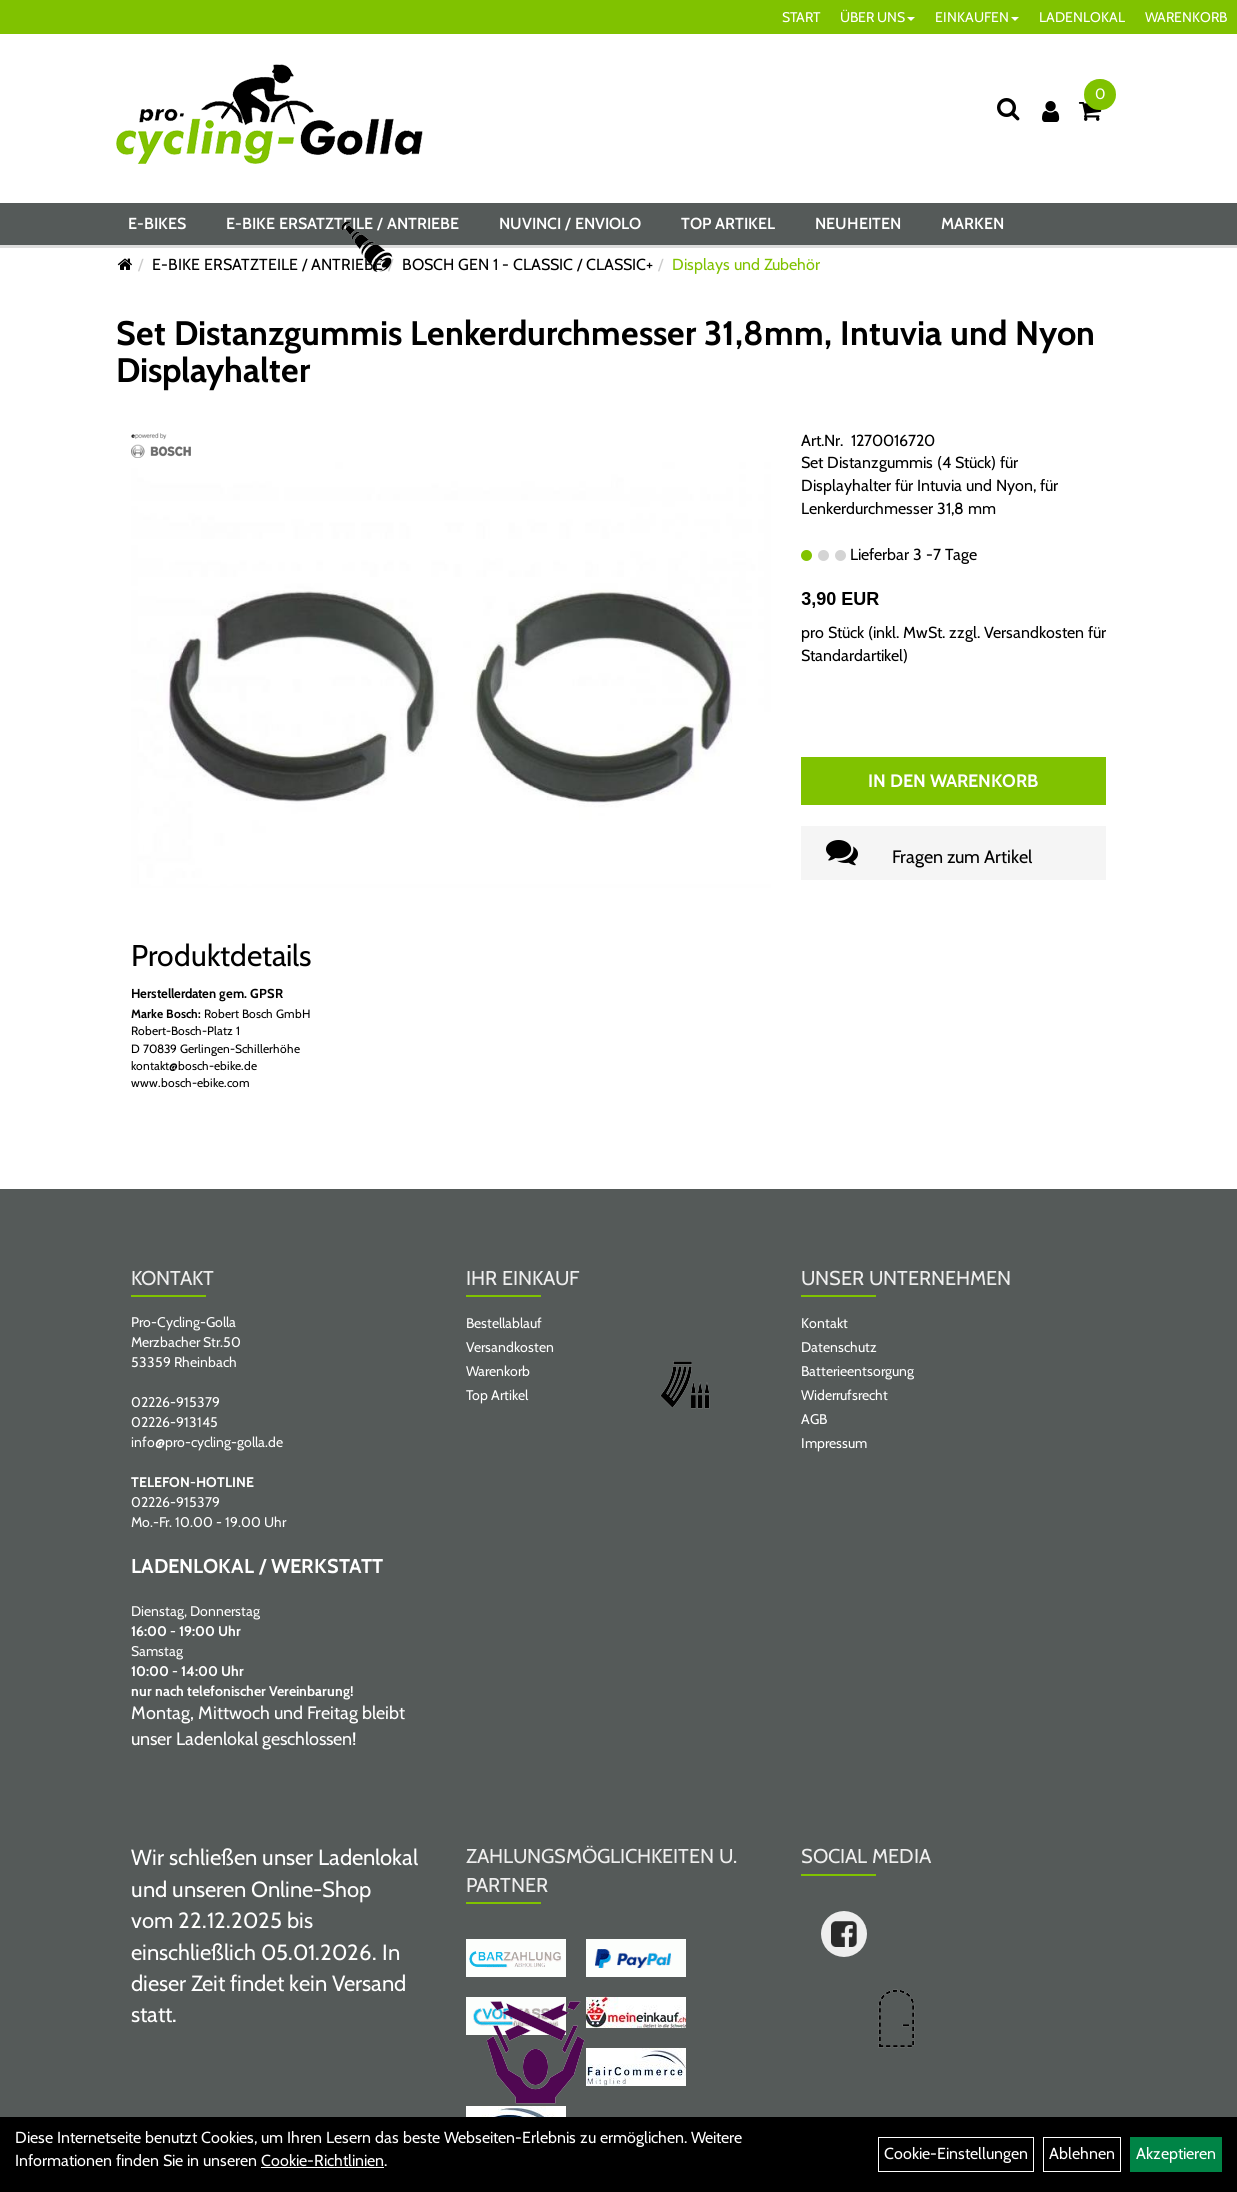  Describe the element at coordinates (896, 2018) in the screenshot. I see `discover a hidden passage or secret area` at that location.